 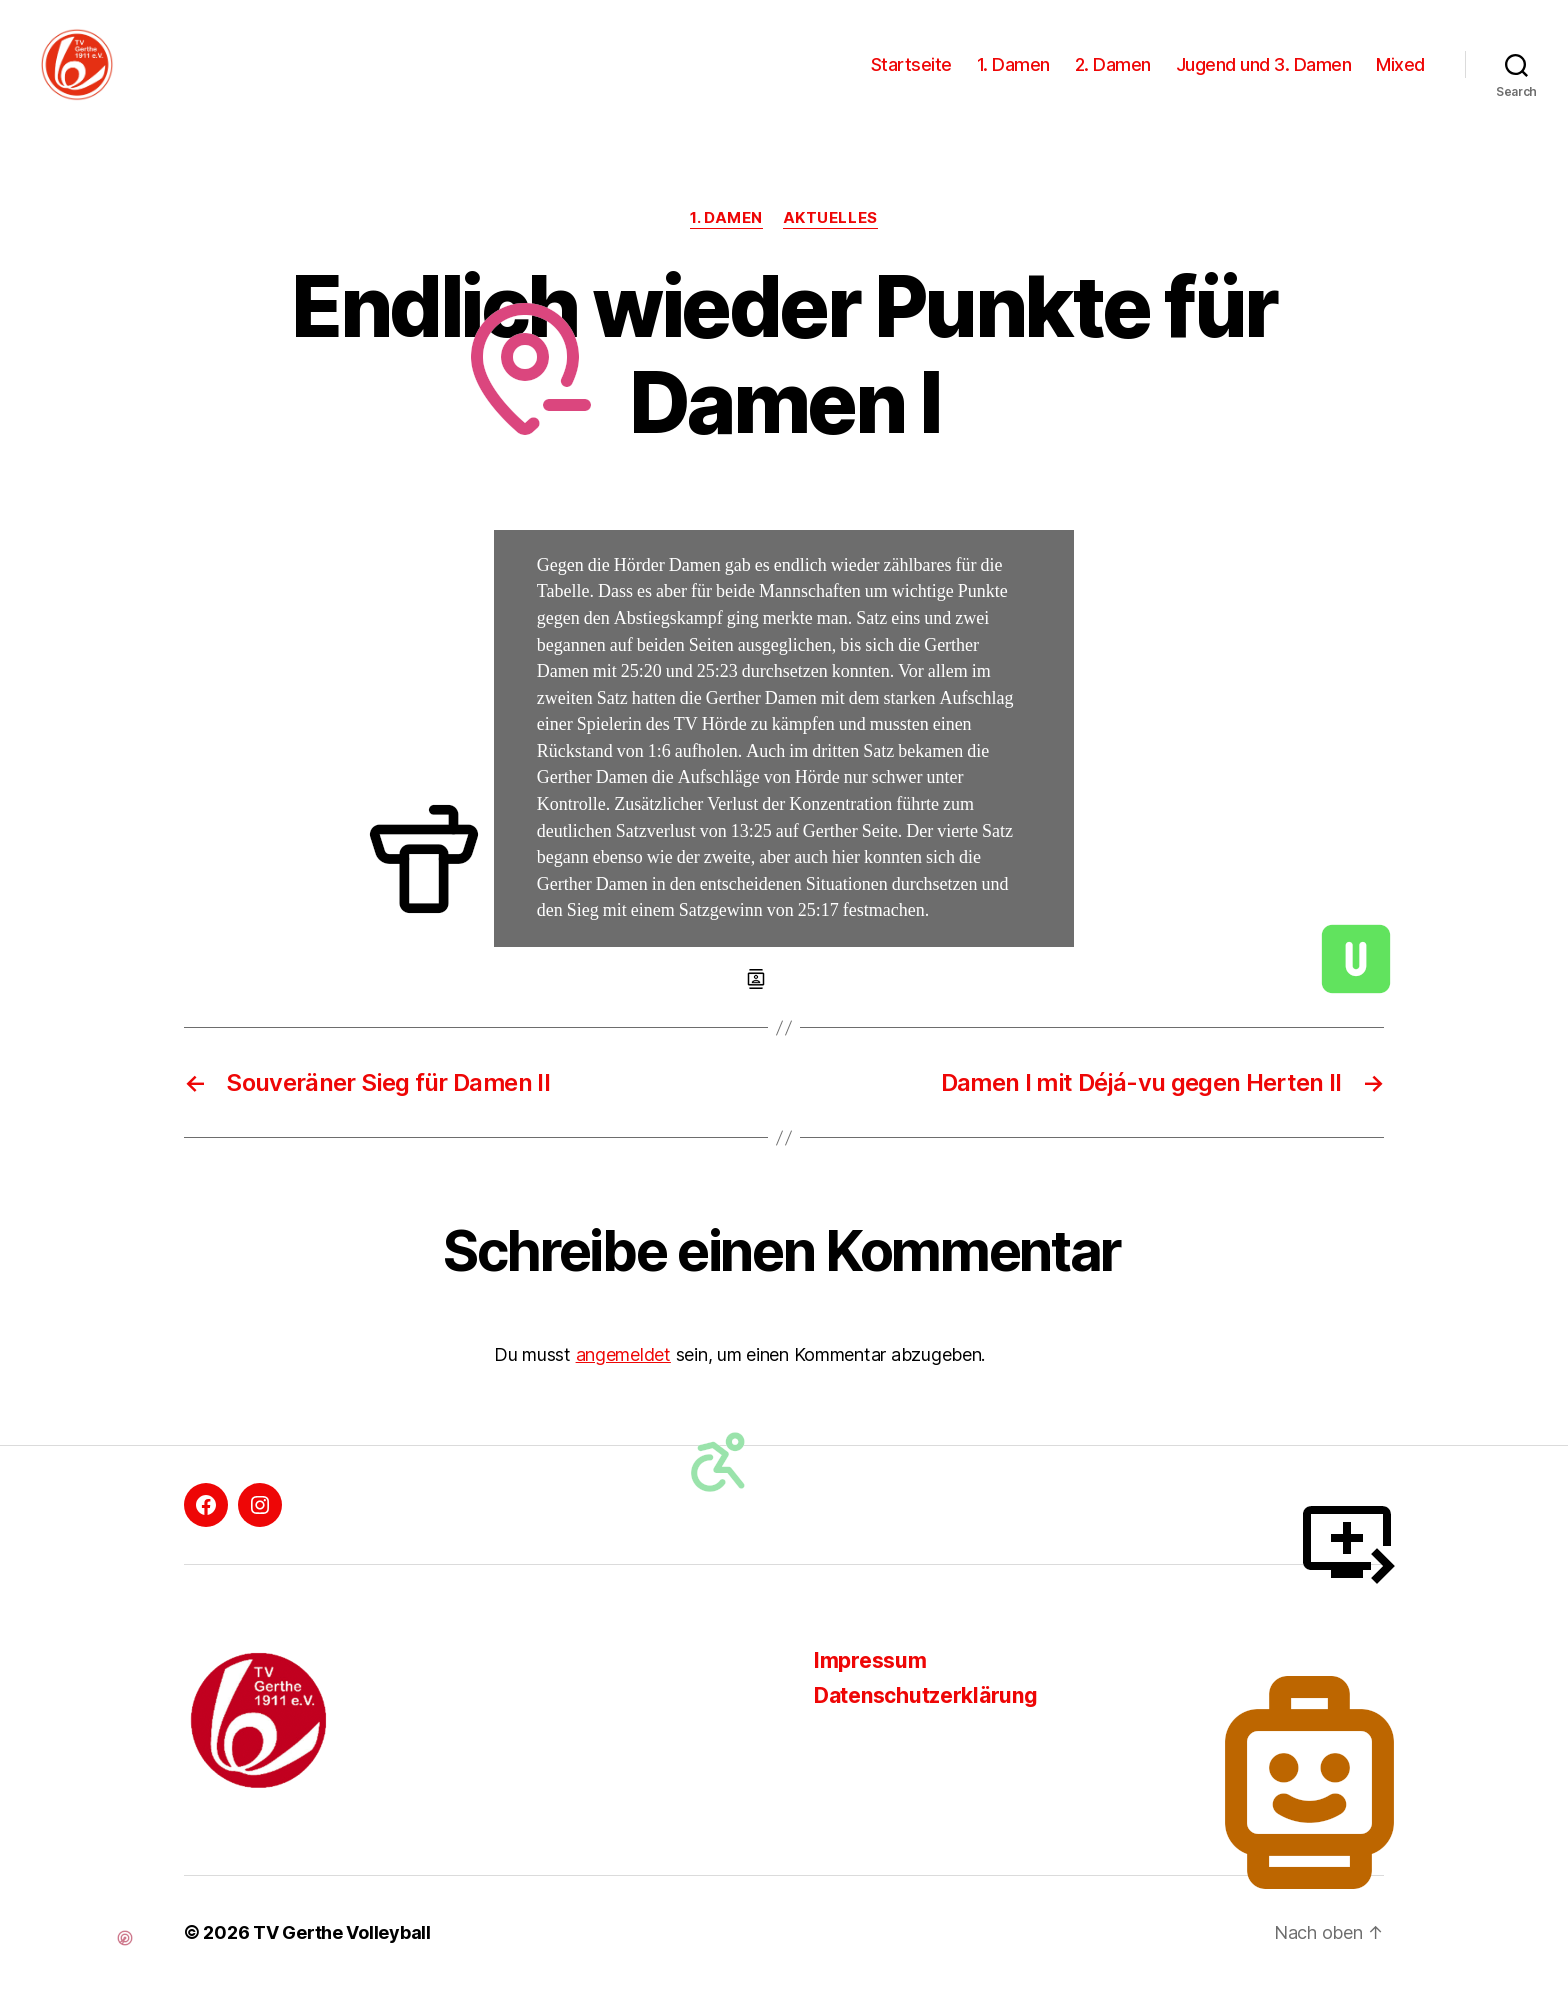 What do you see at coordinates (525, 369) in the screenshot?
I see `remove a saved location` at bounding box center [525, 369].